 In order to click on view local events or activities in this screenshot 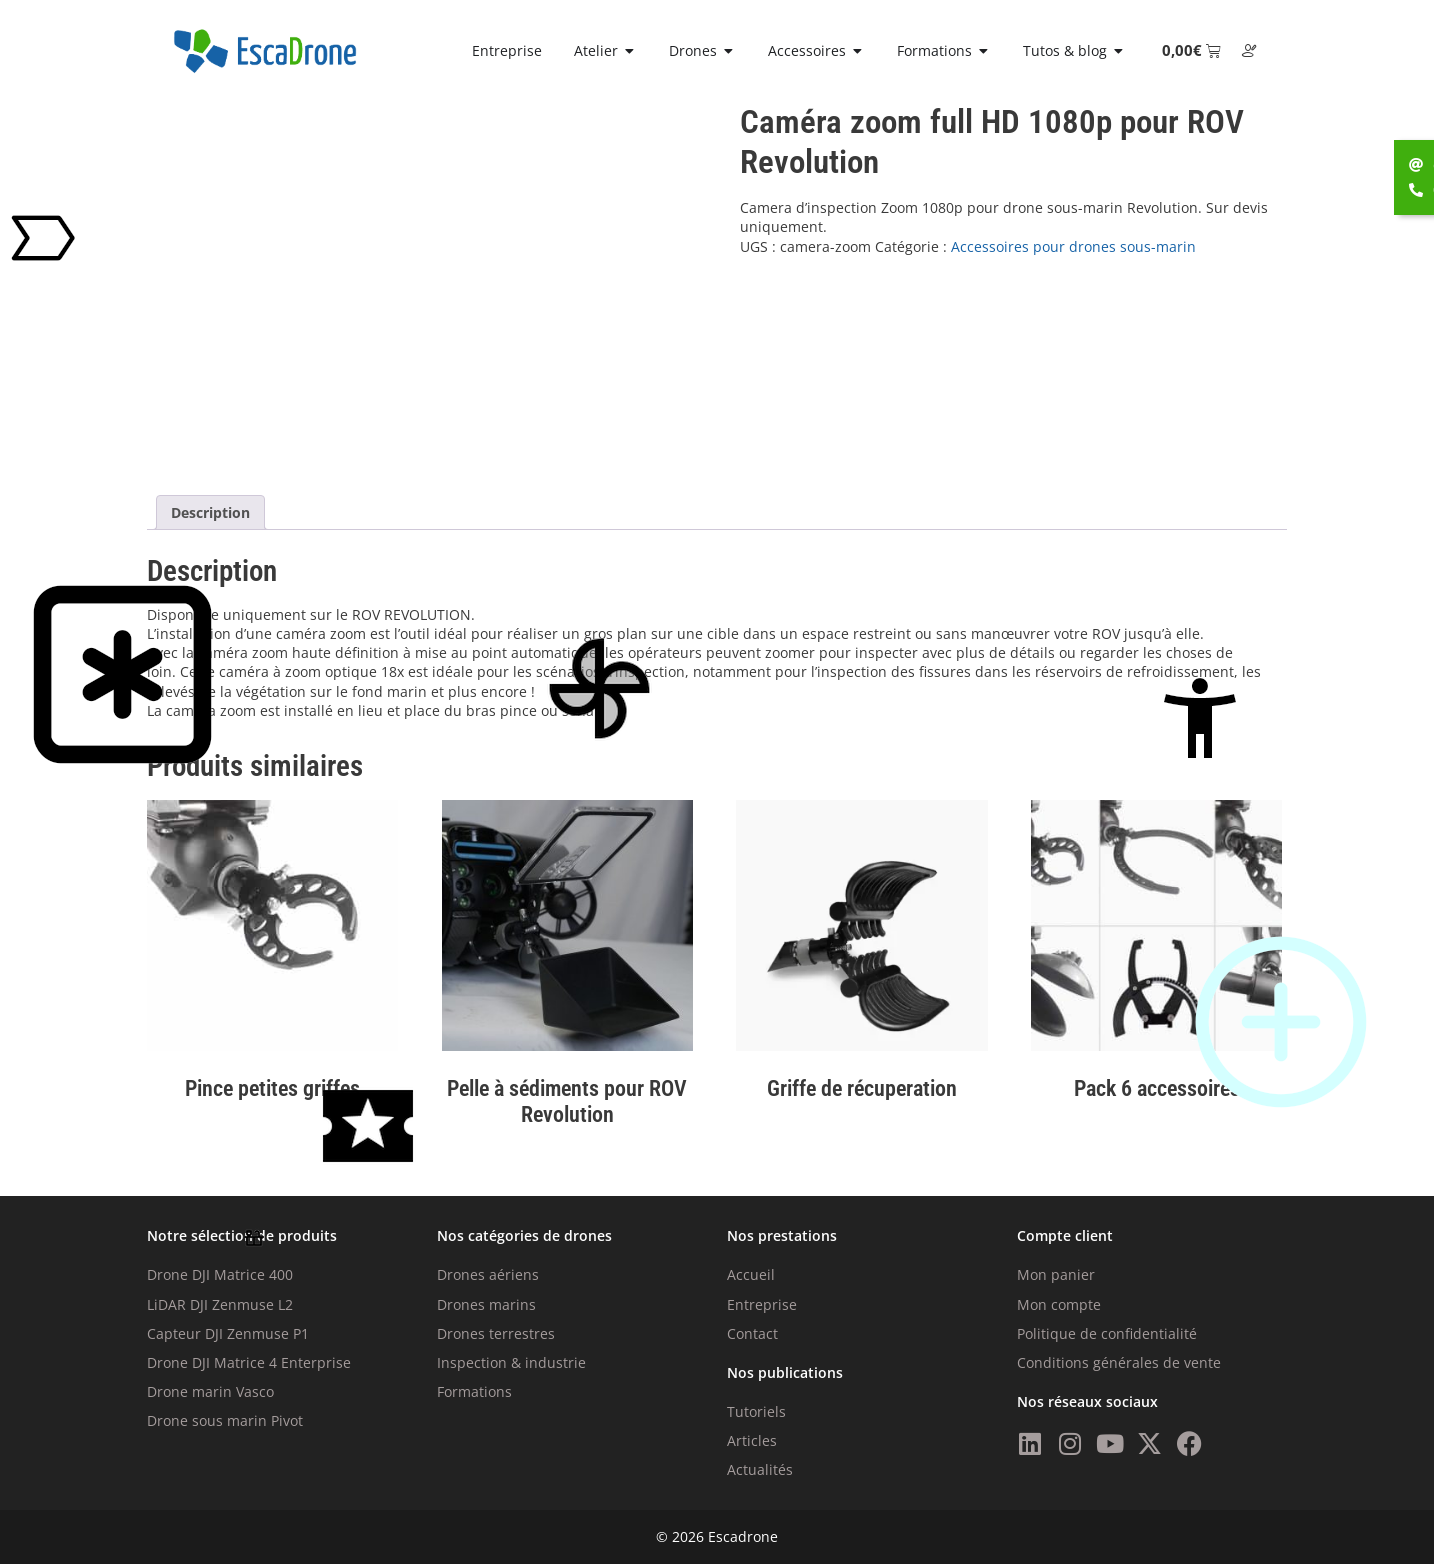, I will do `click(368, 1126)`.